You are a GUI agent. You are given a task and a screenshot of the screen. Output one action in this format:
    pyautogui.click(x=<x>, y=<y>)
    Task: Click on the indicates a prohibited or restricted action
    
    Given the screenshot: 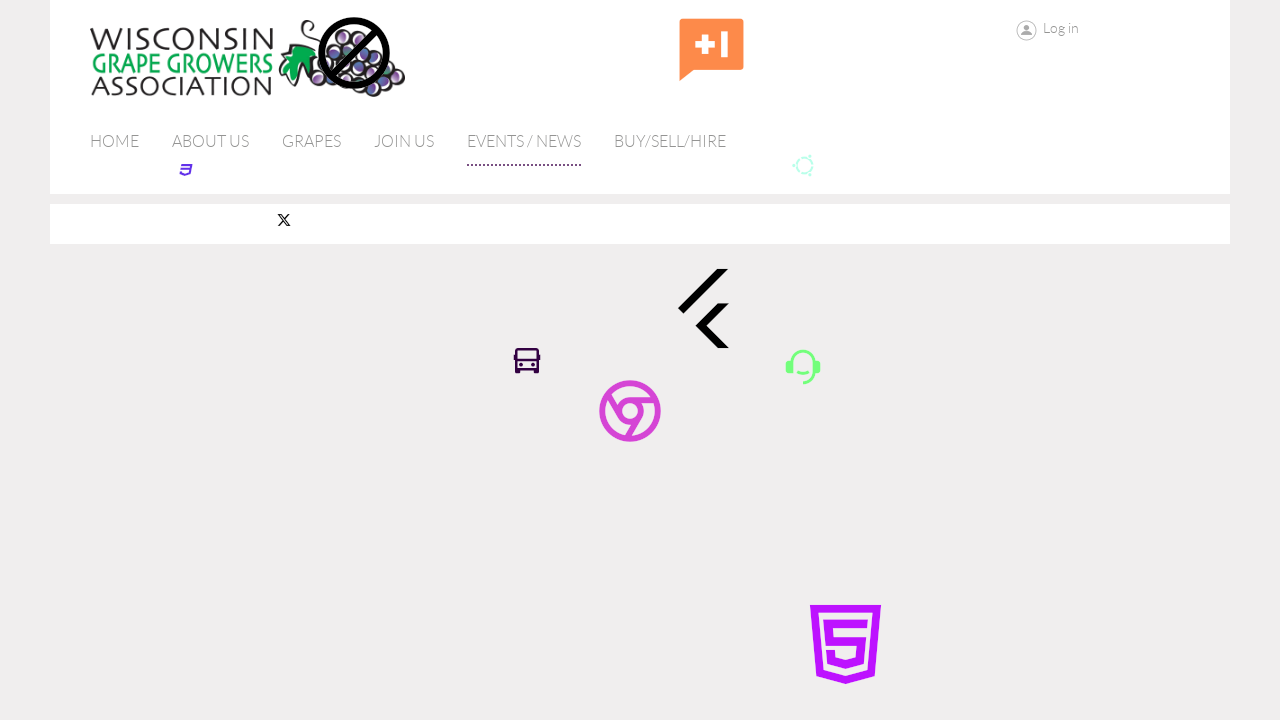 What is the action you would take?
    pyautogui.click(x=354, y=53)
    